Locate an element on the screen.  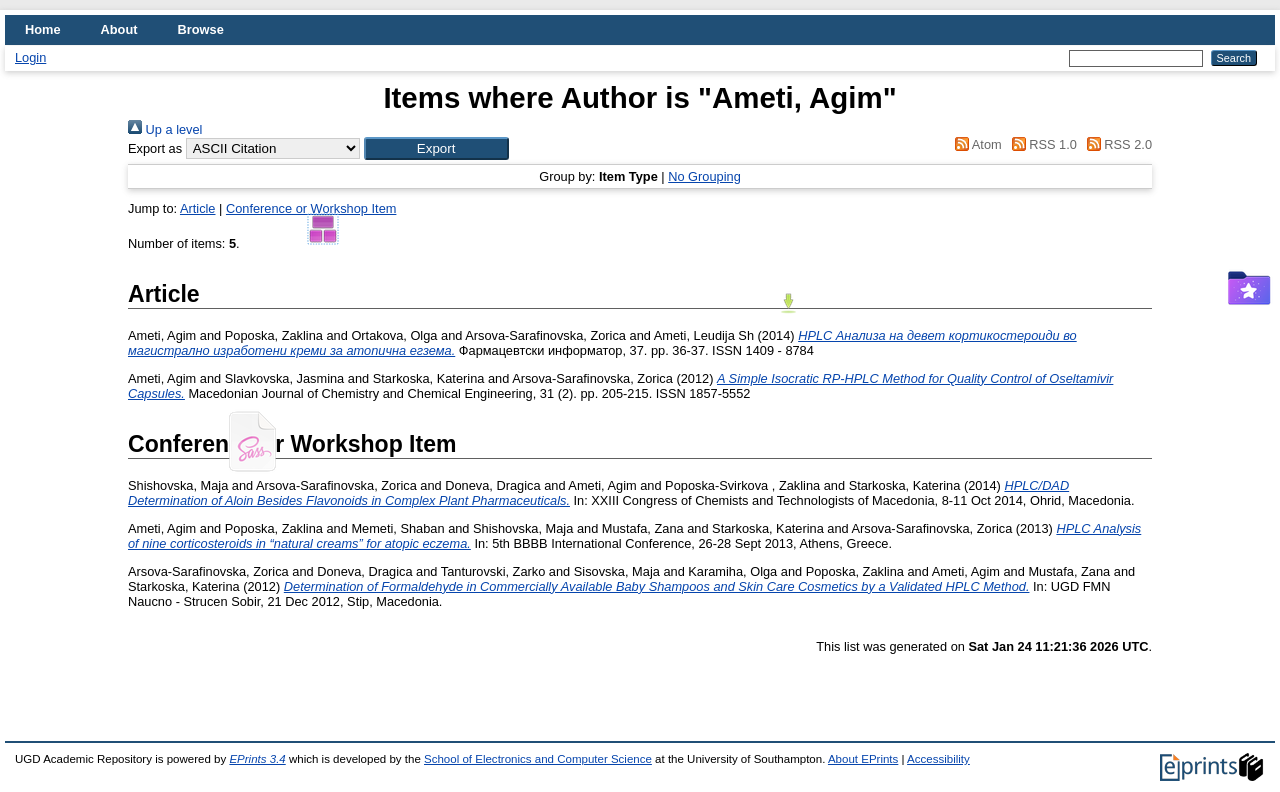
open telegram premium files folder is located at coordinates (1249, 289).